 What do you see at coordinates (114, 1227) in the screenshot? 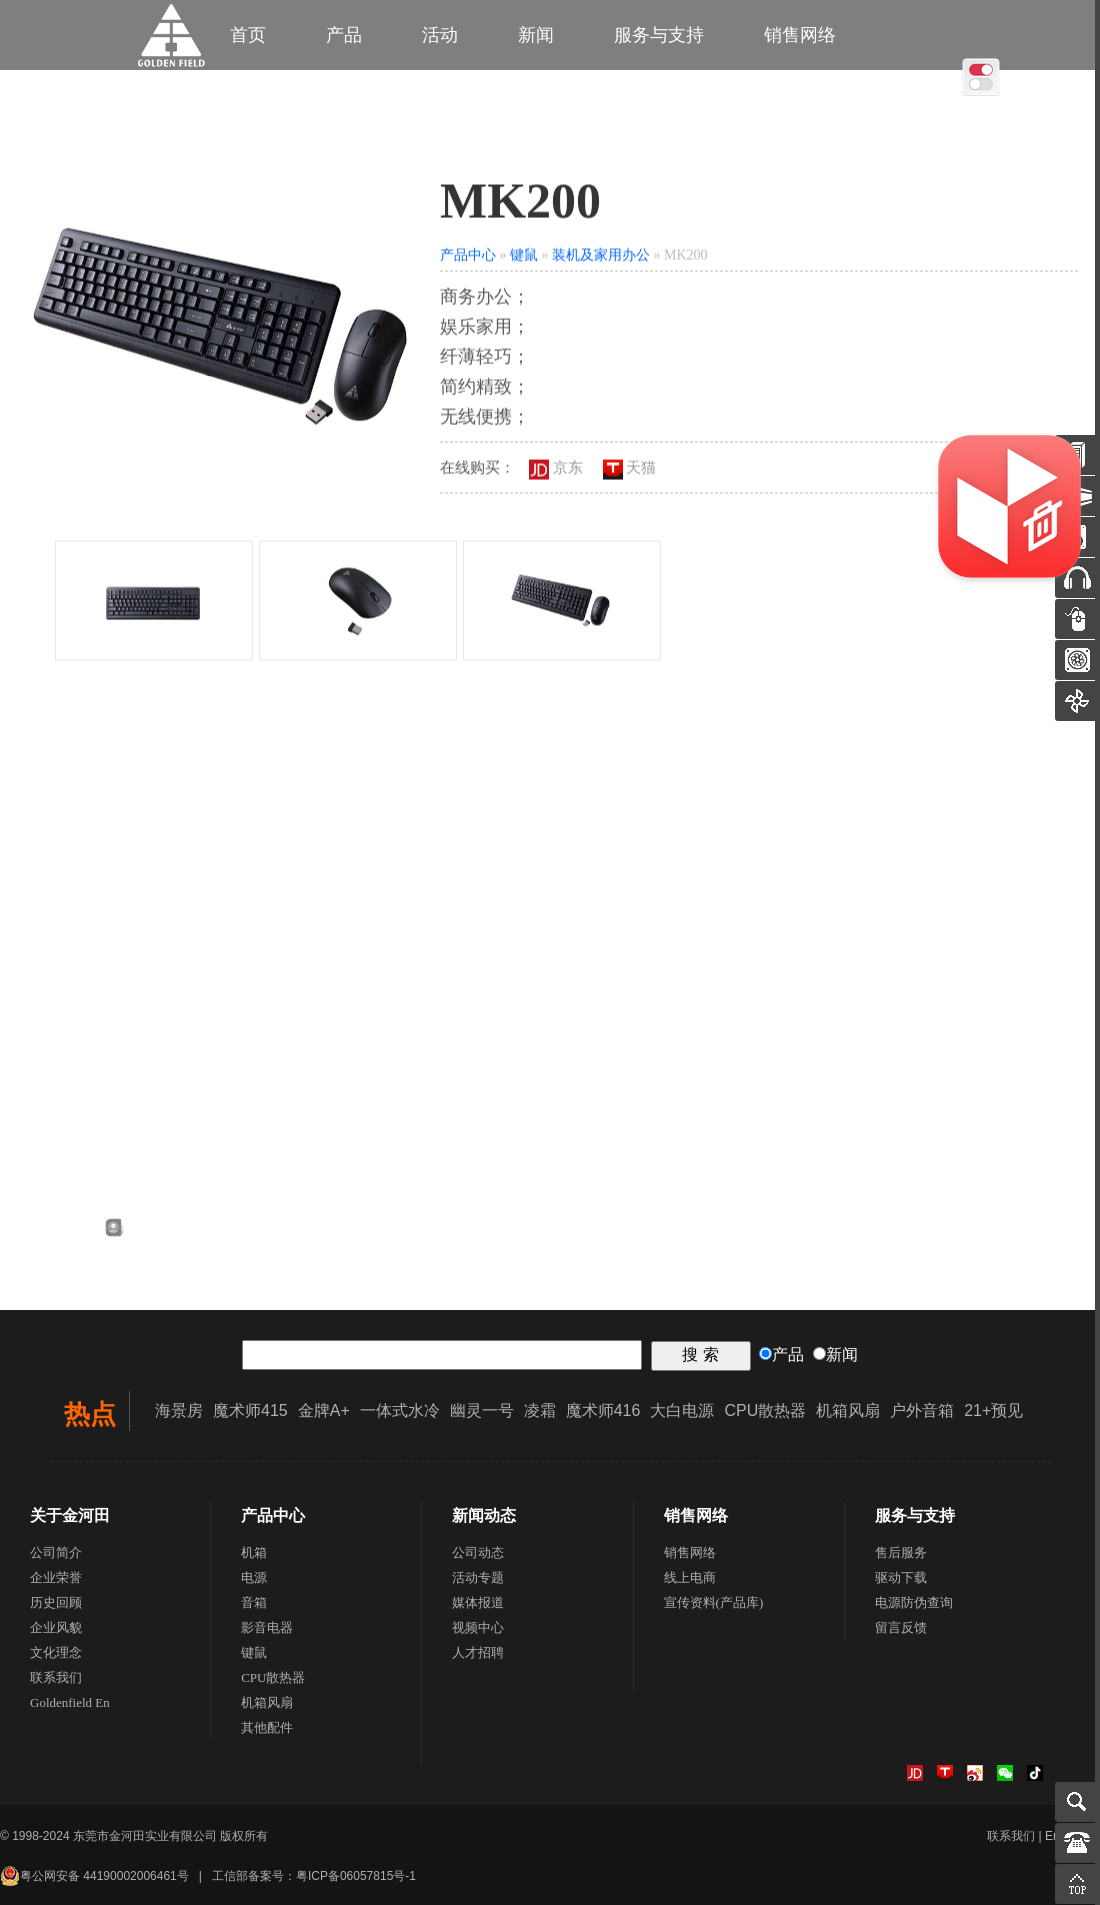
I see `open contacts app` at bounding box center [114, 1227].